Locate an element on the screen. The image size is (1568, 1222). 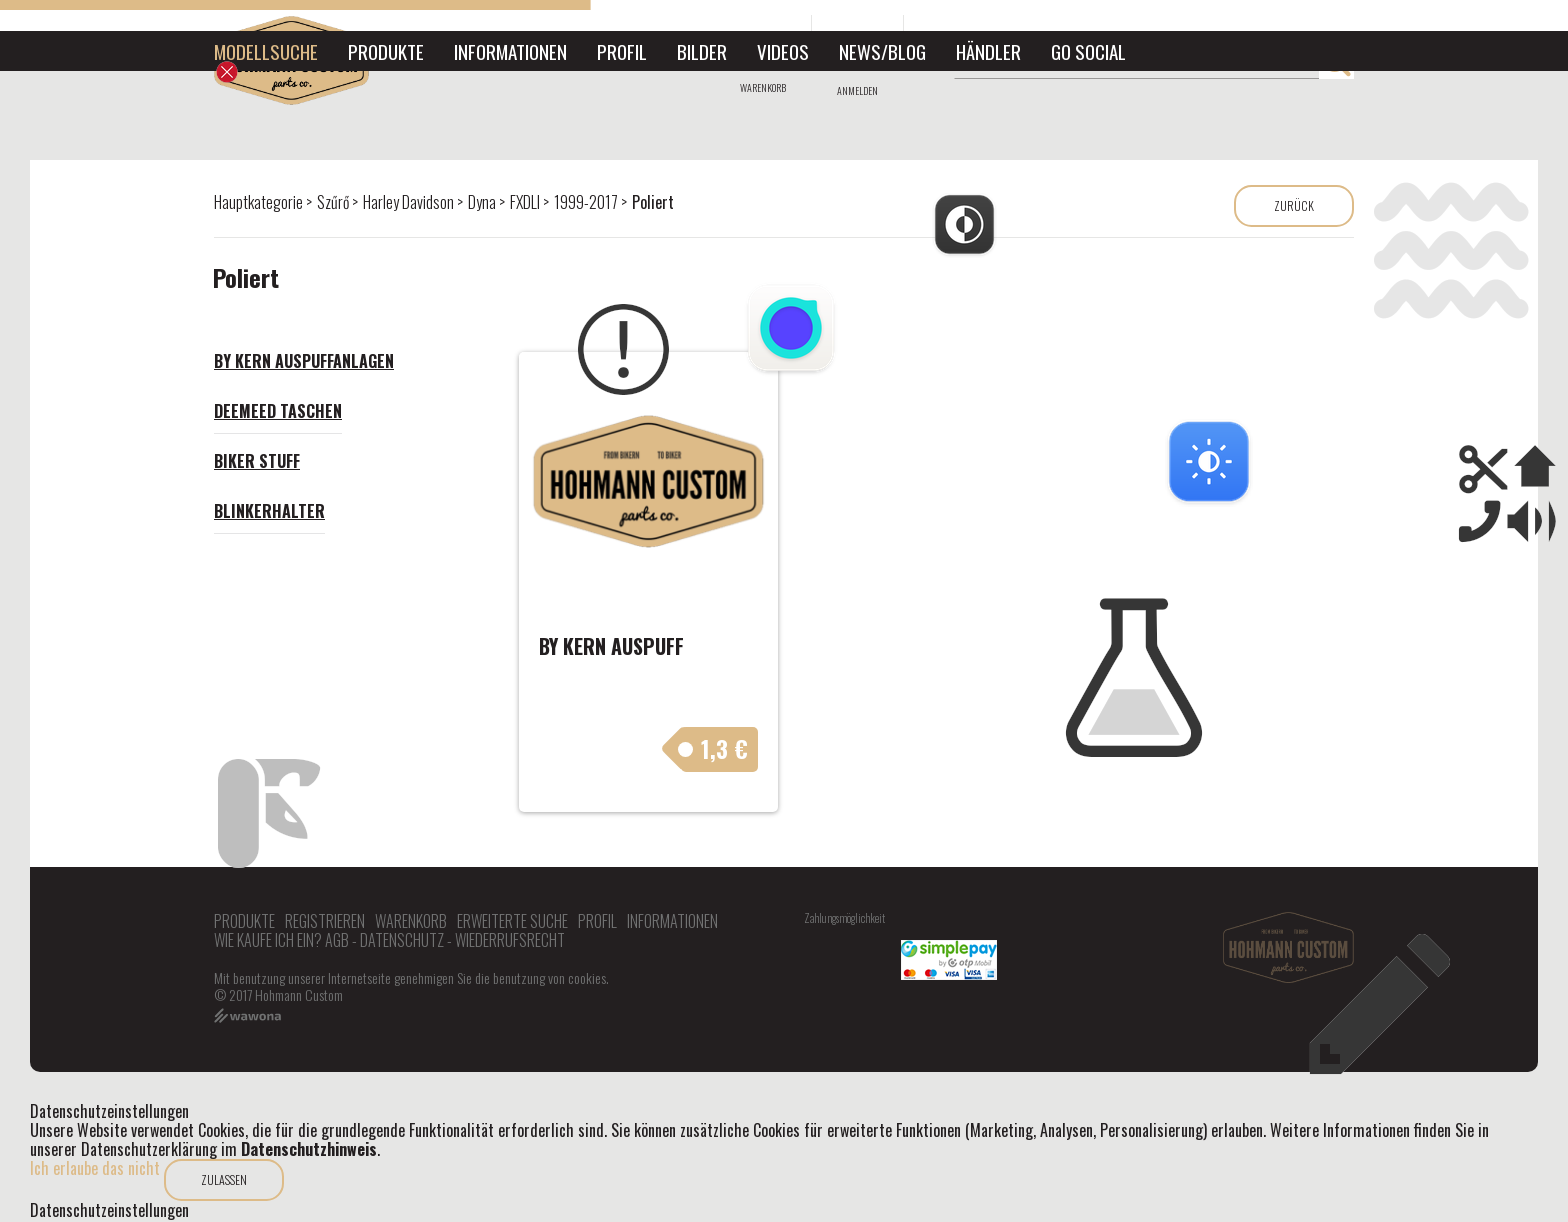
access science or chemistry applications is located at coordinates (1134, 678).